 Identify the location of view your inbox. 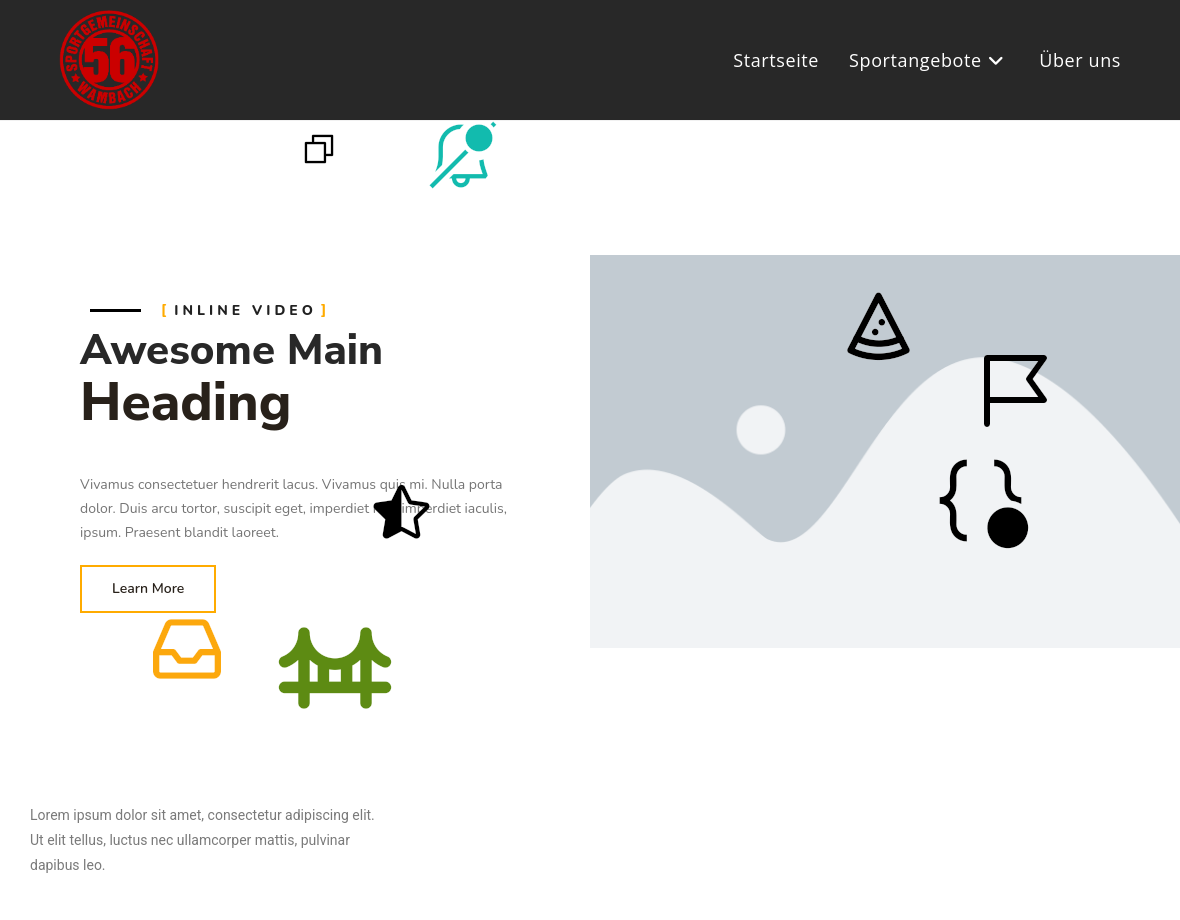
(187, 649).